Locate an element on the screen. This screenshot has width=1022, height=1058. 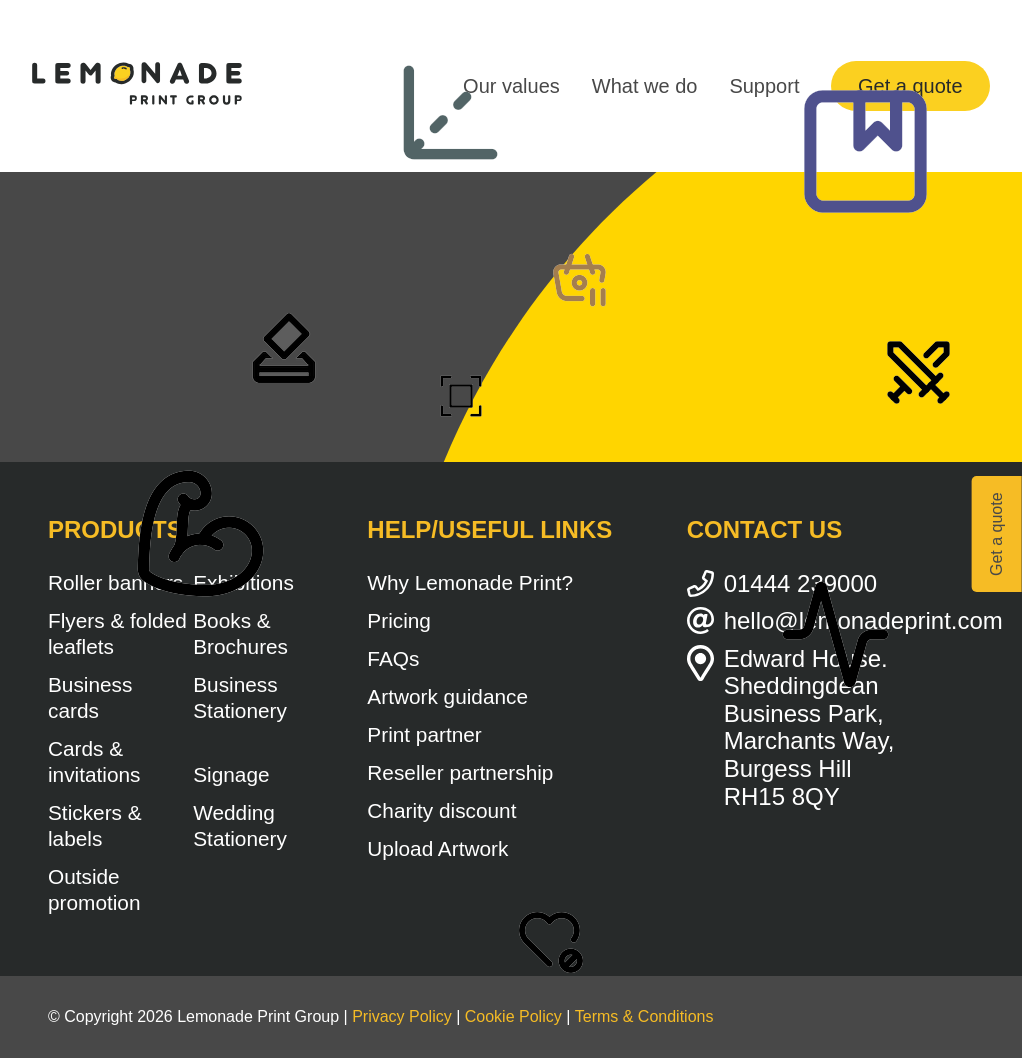
toggle 3D view mode is located at coordinates (450, 112).